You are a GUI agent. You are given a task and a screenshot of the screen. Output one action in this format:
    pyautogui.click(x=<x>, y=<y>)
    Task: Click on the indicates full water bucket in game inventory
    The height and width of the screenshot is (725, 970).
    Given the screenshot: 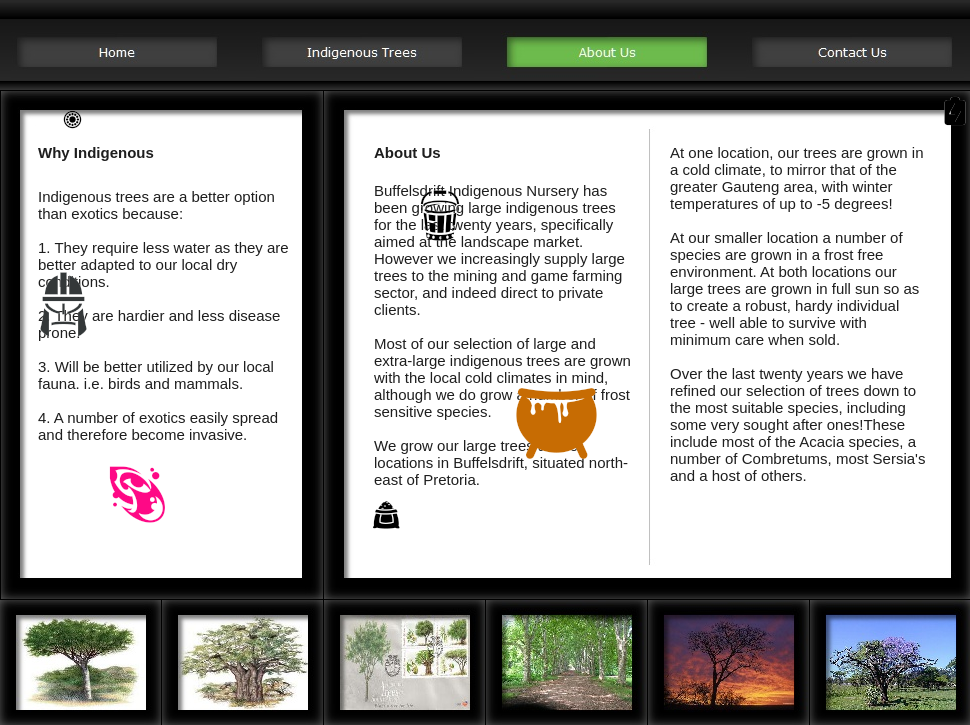 What is the action you would take?
    pyautogui.click(x=440, y=214)
    